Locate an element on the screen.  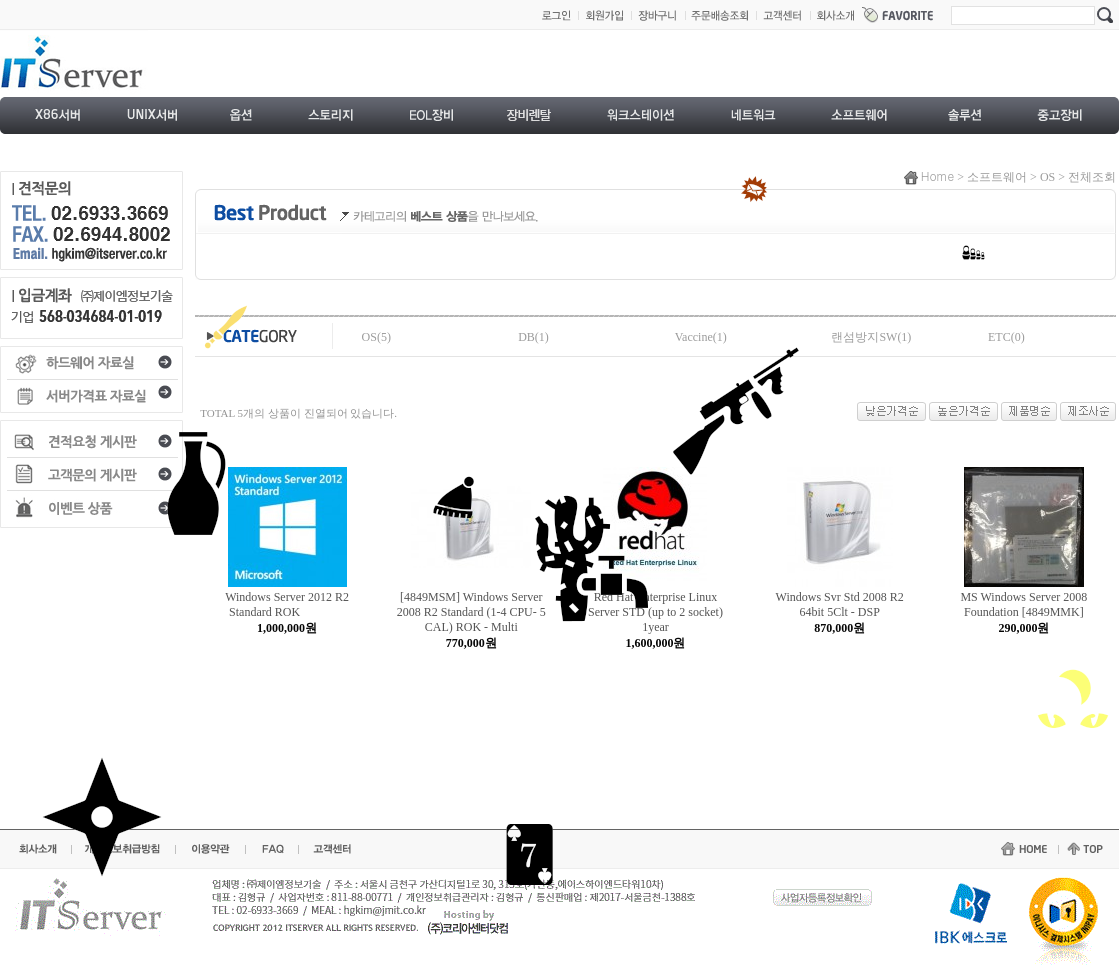
tap to water or care for your cactus is located at coordinates (591, 558).